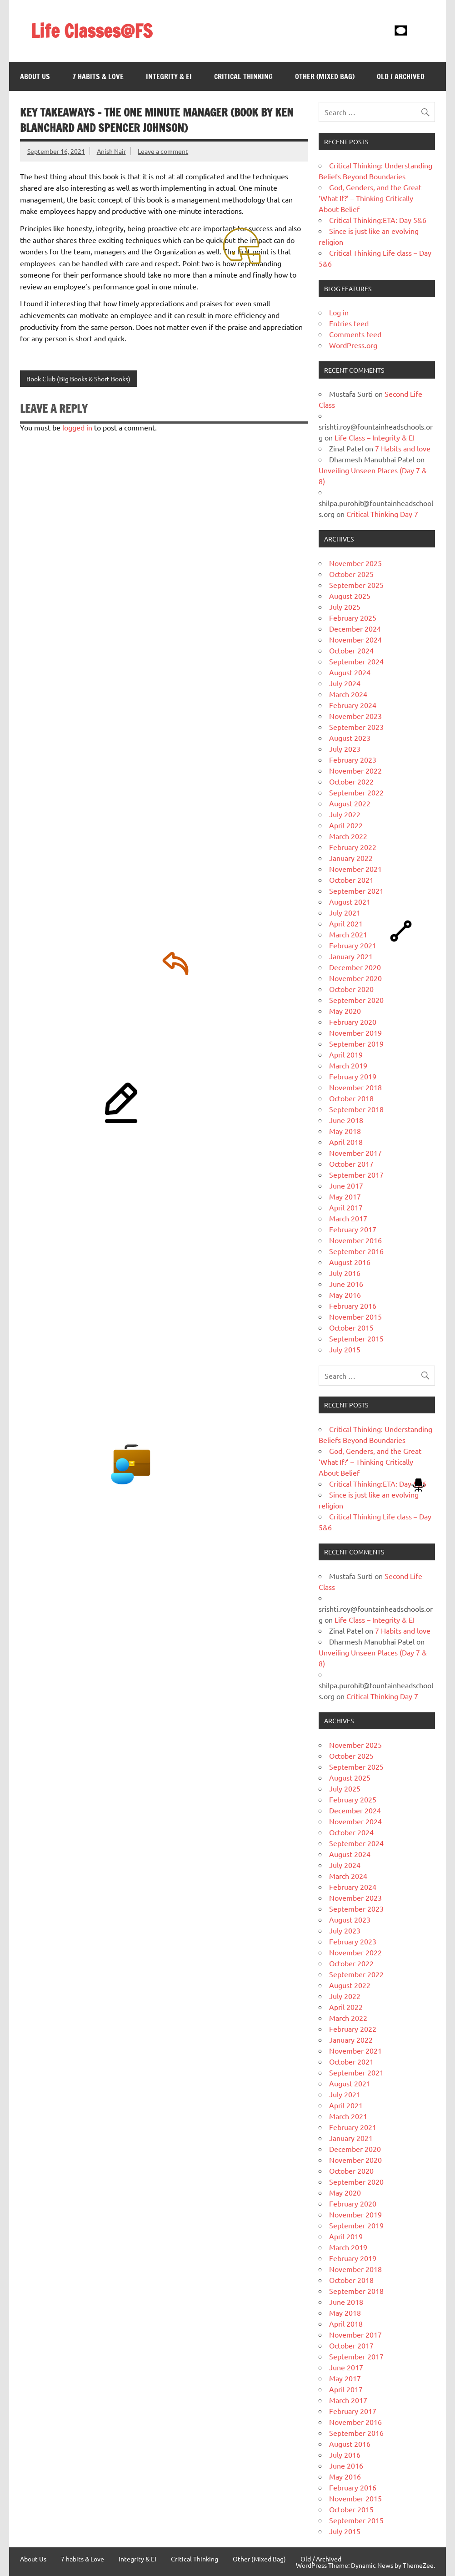  I want to click on workspace or office settings, so click(418, 1485).